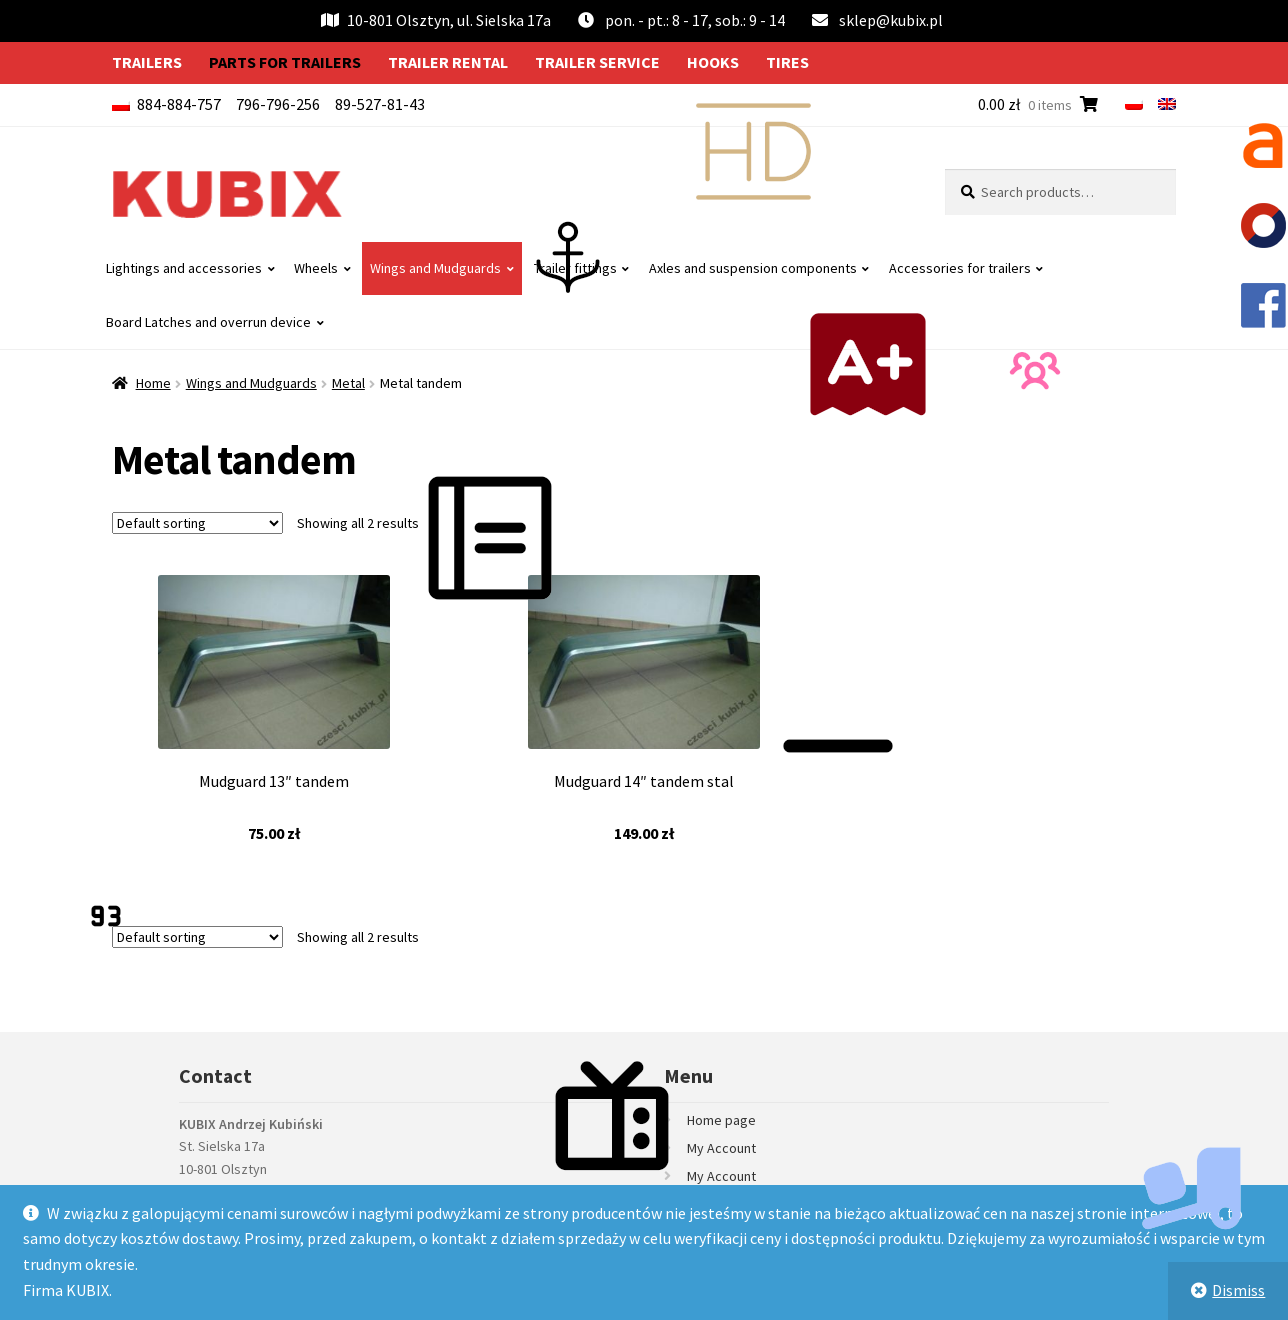 This screenshot has width=1288, height=1320. Describe the element at coordinates (868, 362) in the screenshot. I see `view exam or test results` at that location.